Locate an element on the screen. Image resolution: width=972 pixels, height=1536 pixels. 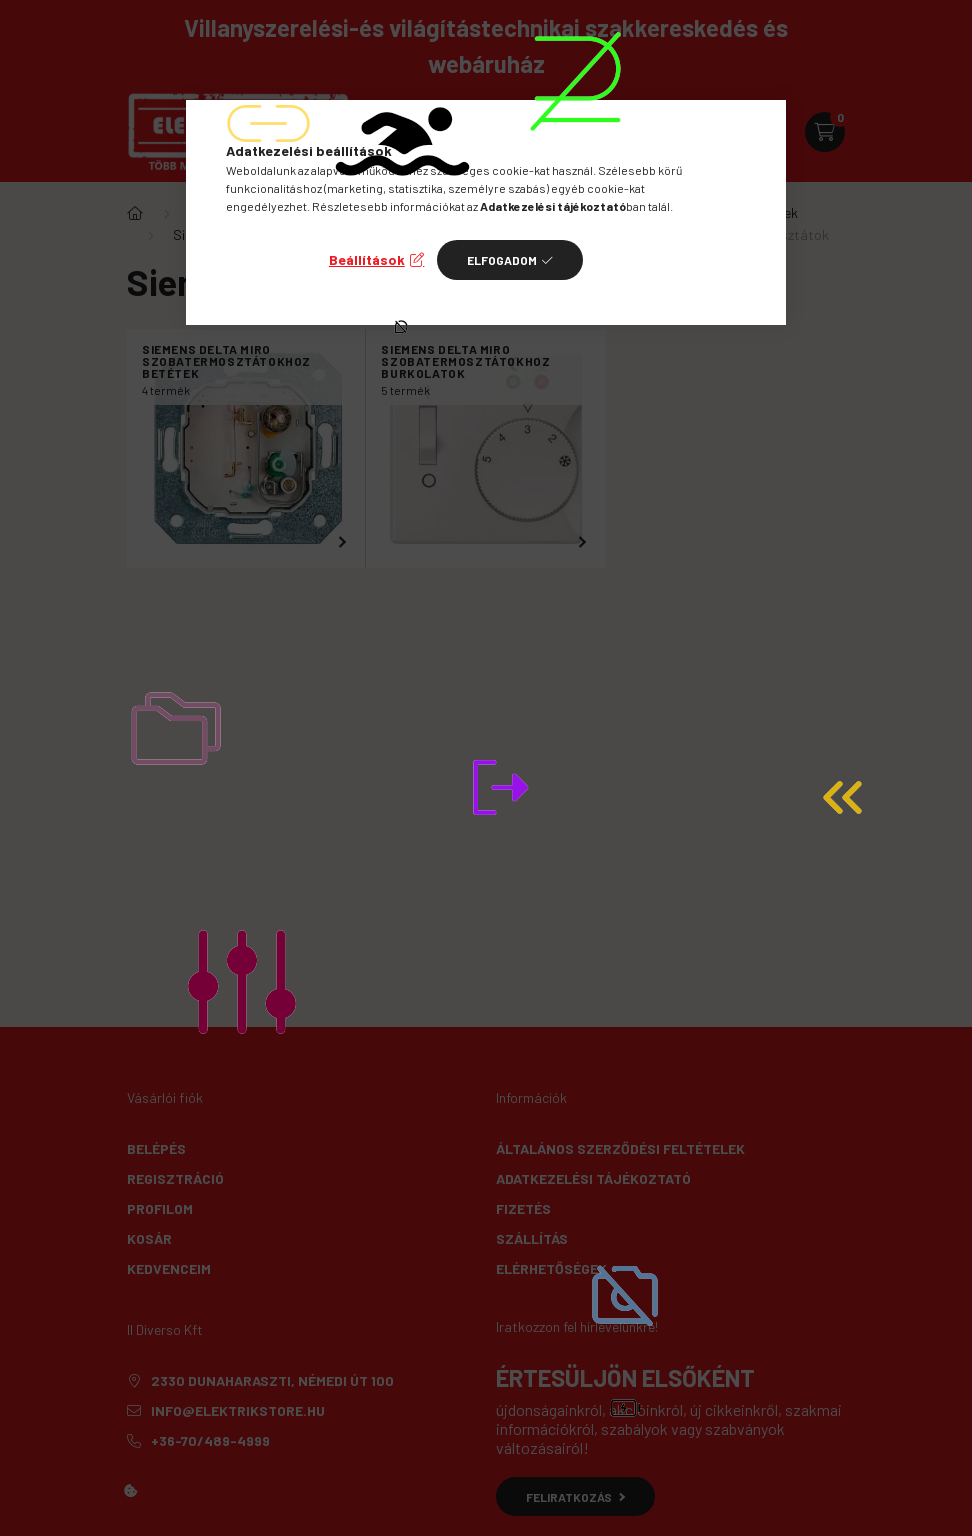
indicates device is currently charging is located at coordinates (625, 1408).